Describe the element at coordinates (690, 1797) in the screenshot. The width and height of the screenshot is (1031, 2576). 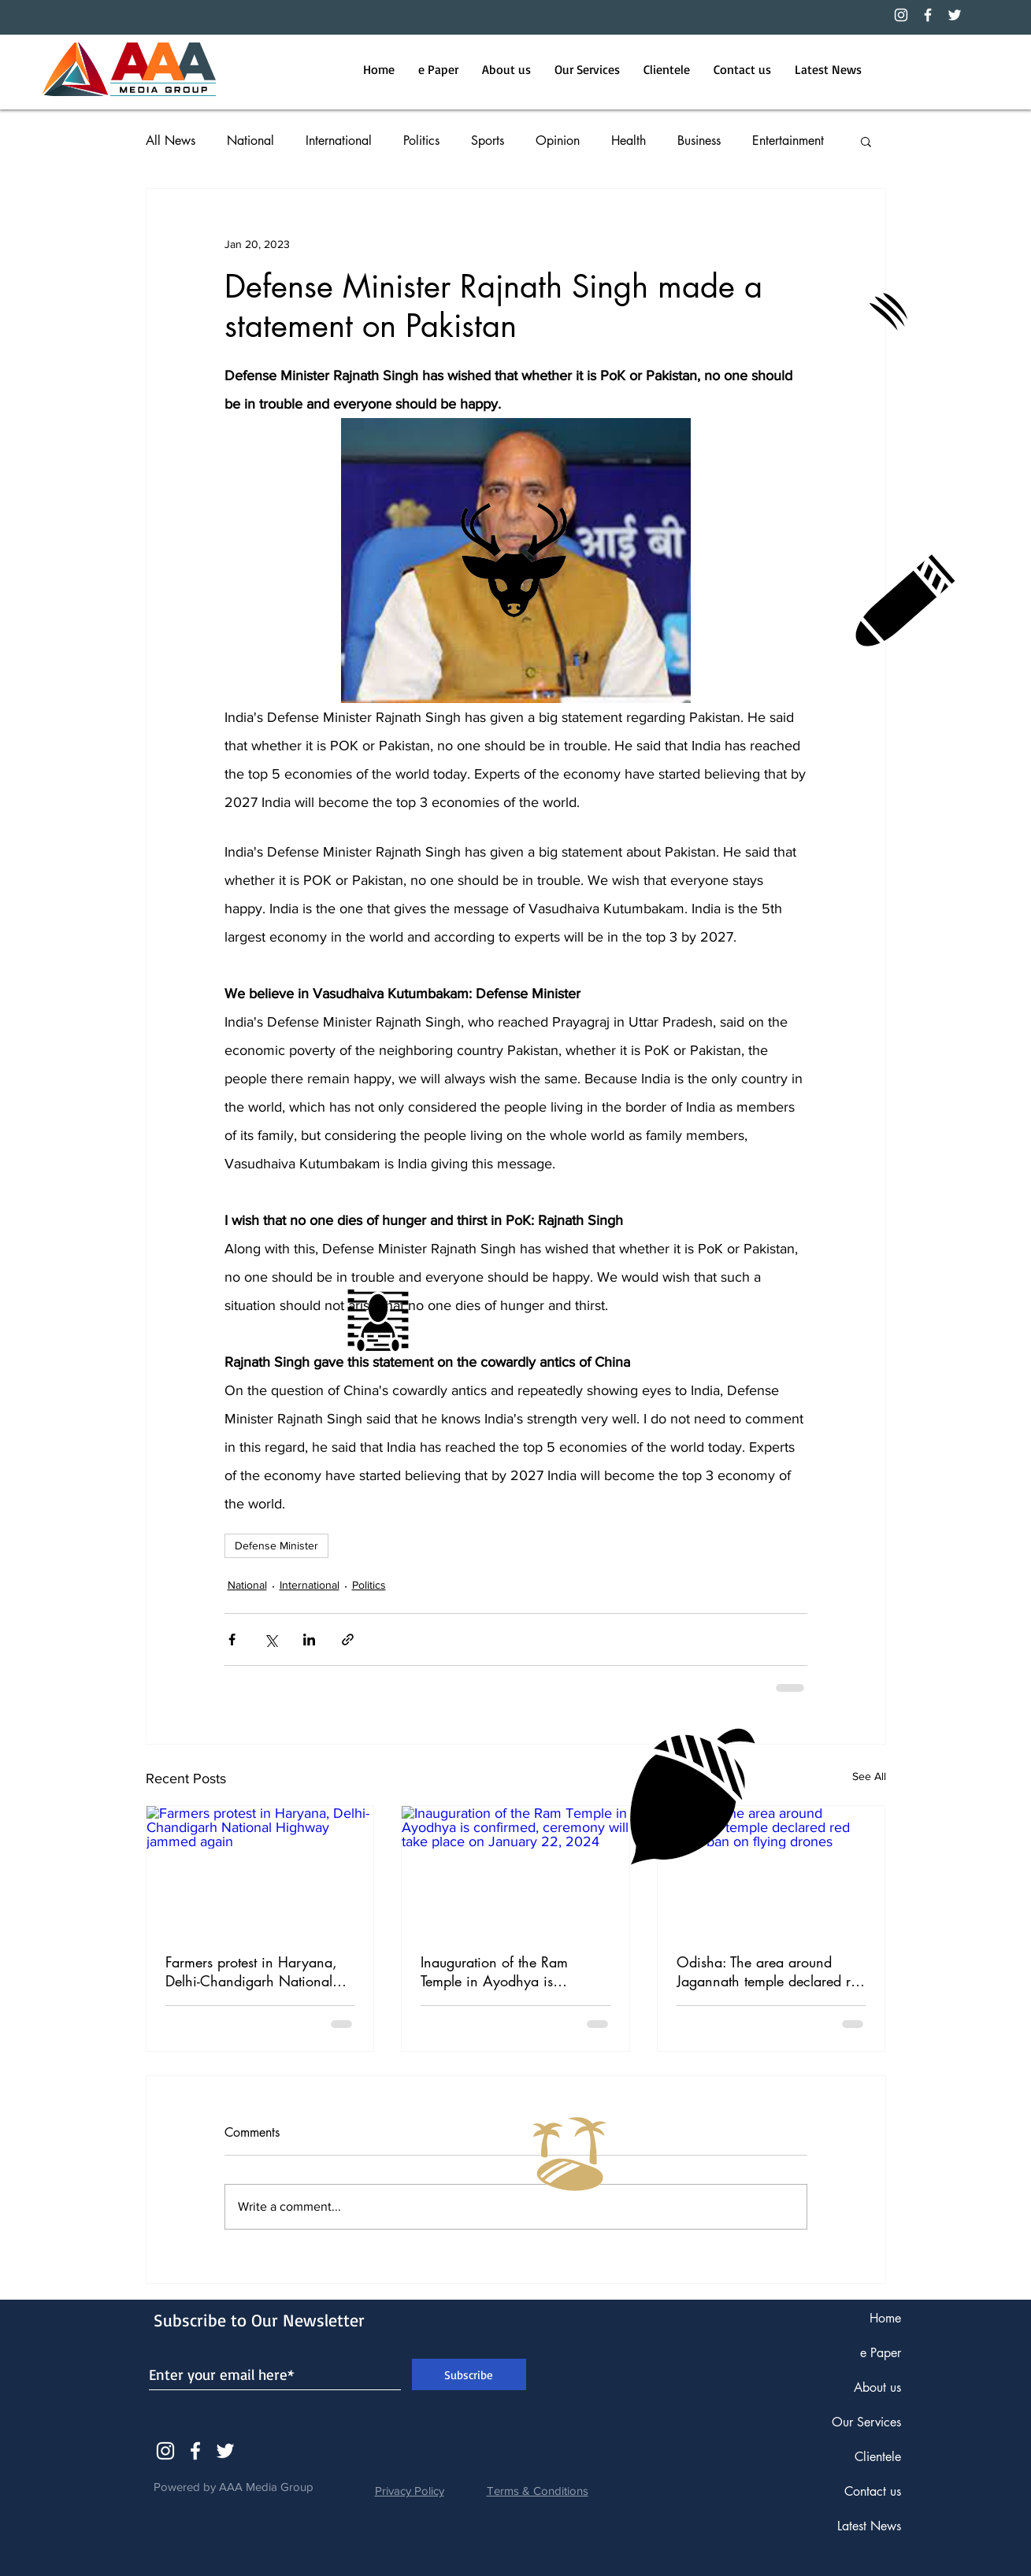
I see `nature or forest-themed game category` at that location.